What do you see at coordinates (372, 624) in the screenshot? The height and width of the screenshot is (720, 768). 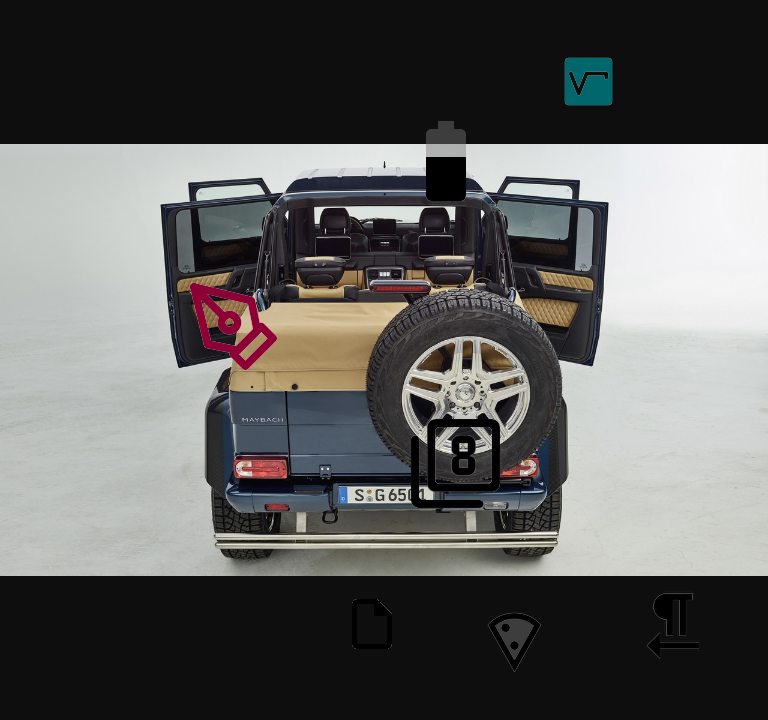 I see `insert or attach a file` at bounding box center [372, 624].